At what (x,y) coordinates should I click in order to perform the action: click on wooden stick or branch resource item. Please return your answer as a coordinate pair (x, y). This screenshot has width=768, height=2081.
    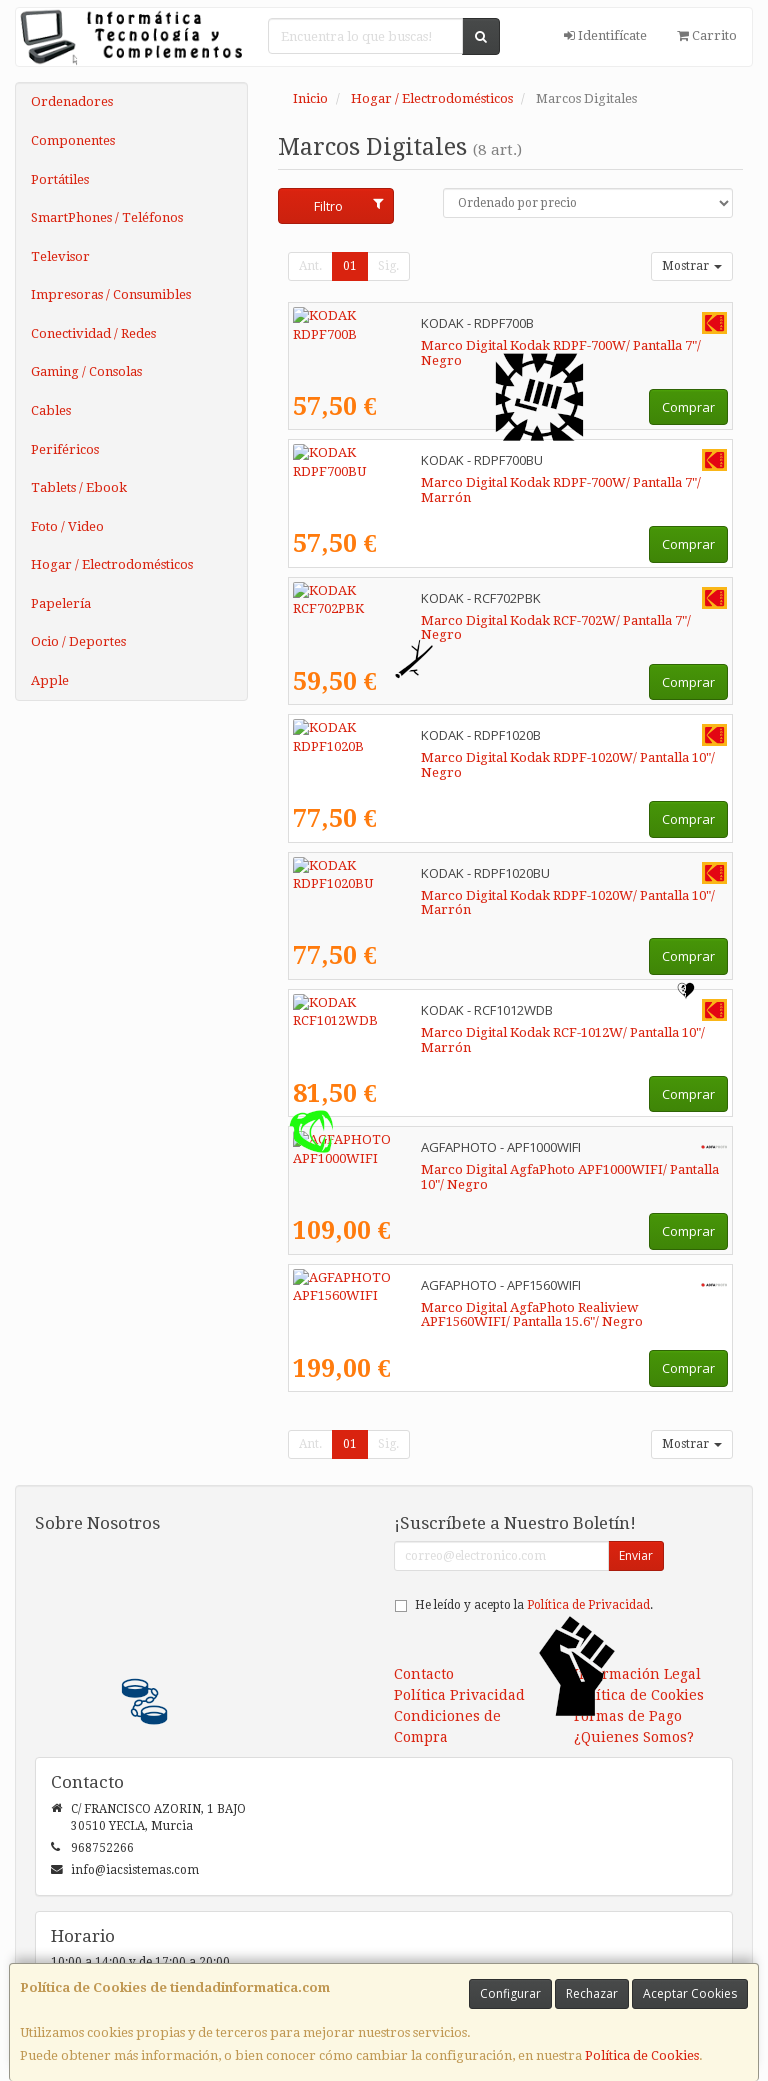
    Looking at the image, I should click on (414, 659).